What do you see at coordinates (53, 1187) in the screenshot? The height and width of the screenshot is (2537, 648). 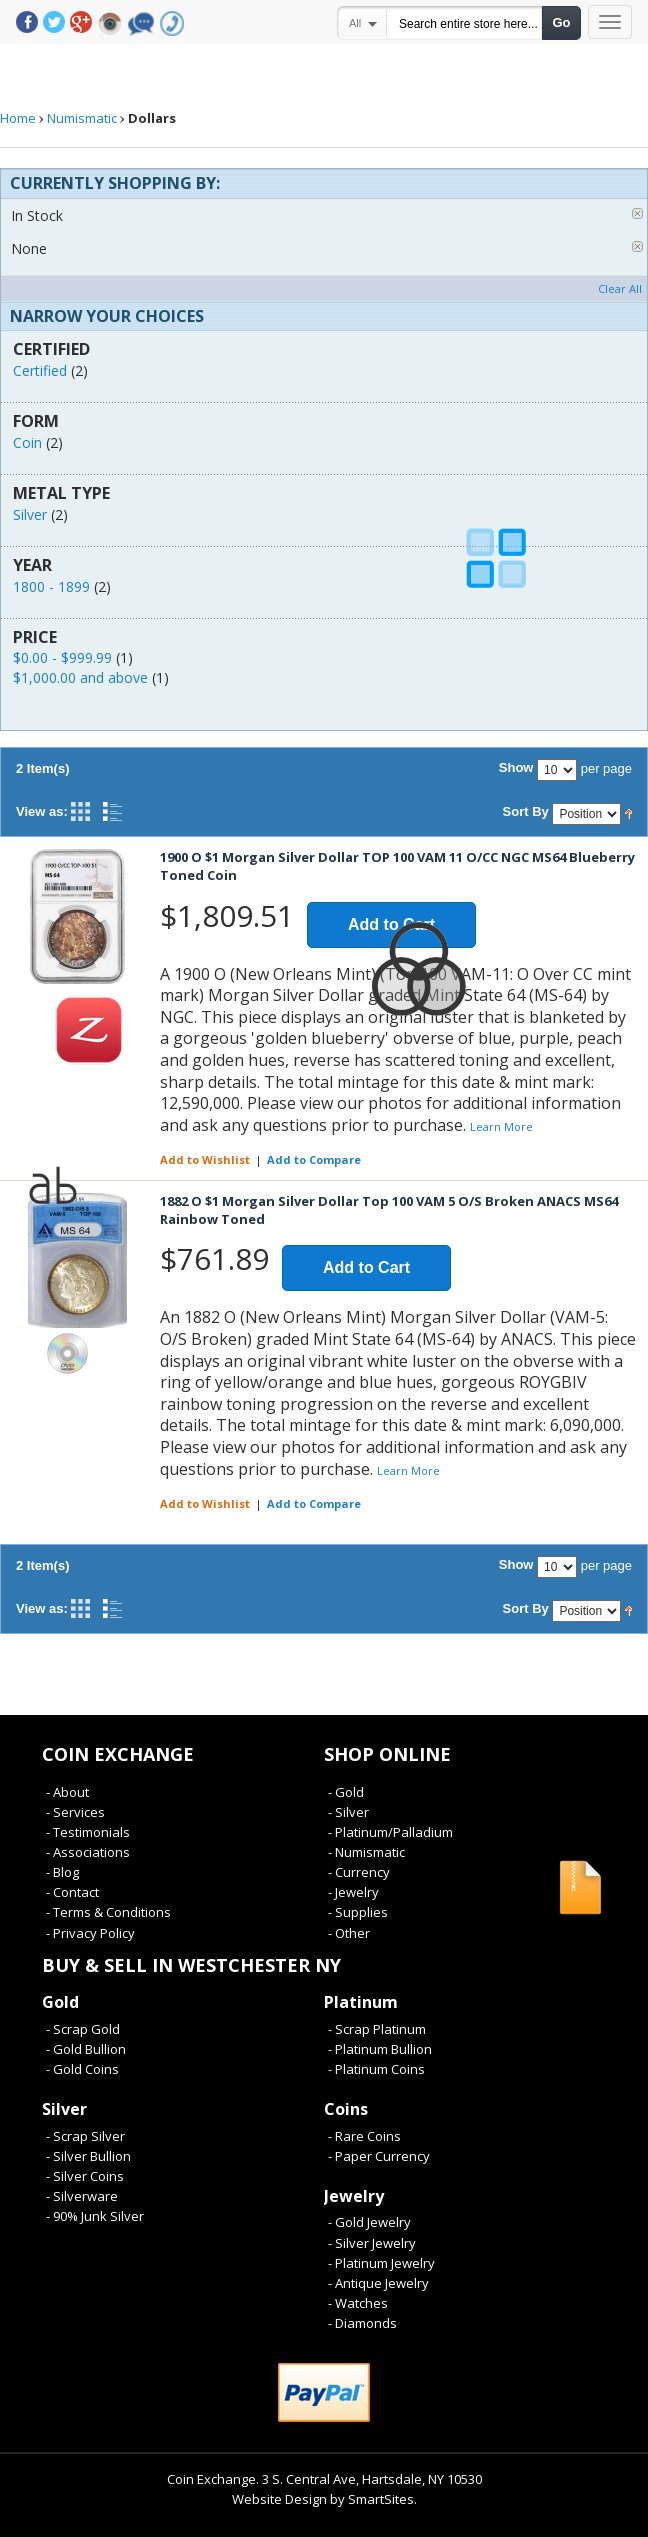 I see `access font settings and preferences` at bounding box center [53, 1187].